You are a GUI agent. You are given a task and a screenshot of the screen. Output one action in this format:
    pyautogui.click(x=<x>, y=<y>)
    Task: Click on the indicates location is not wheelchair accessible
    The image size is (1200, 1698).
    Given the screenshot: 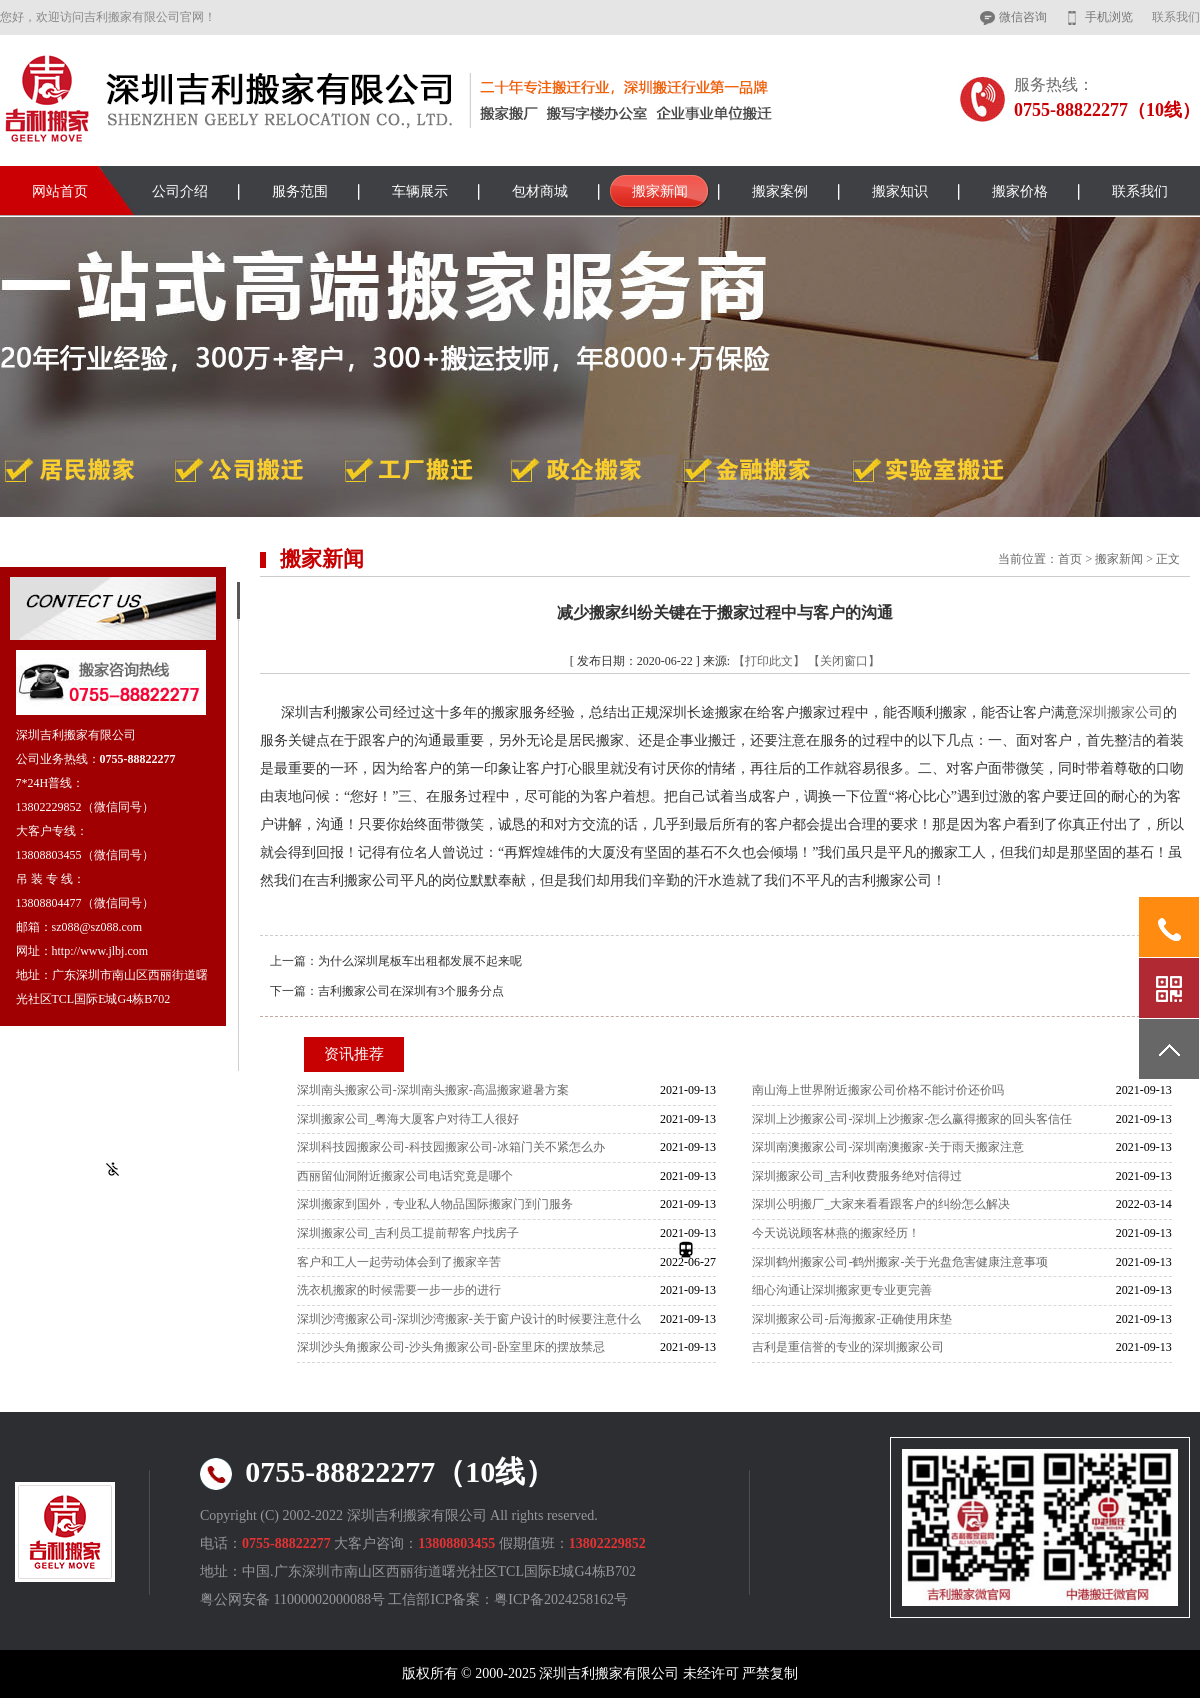 What is the action you would take?
    pyautogui.click(x=113, y=1169)
    